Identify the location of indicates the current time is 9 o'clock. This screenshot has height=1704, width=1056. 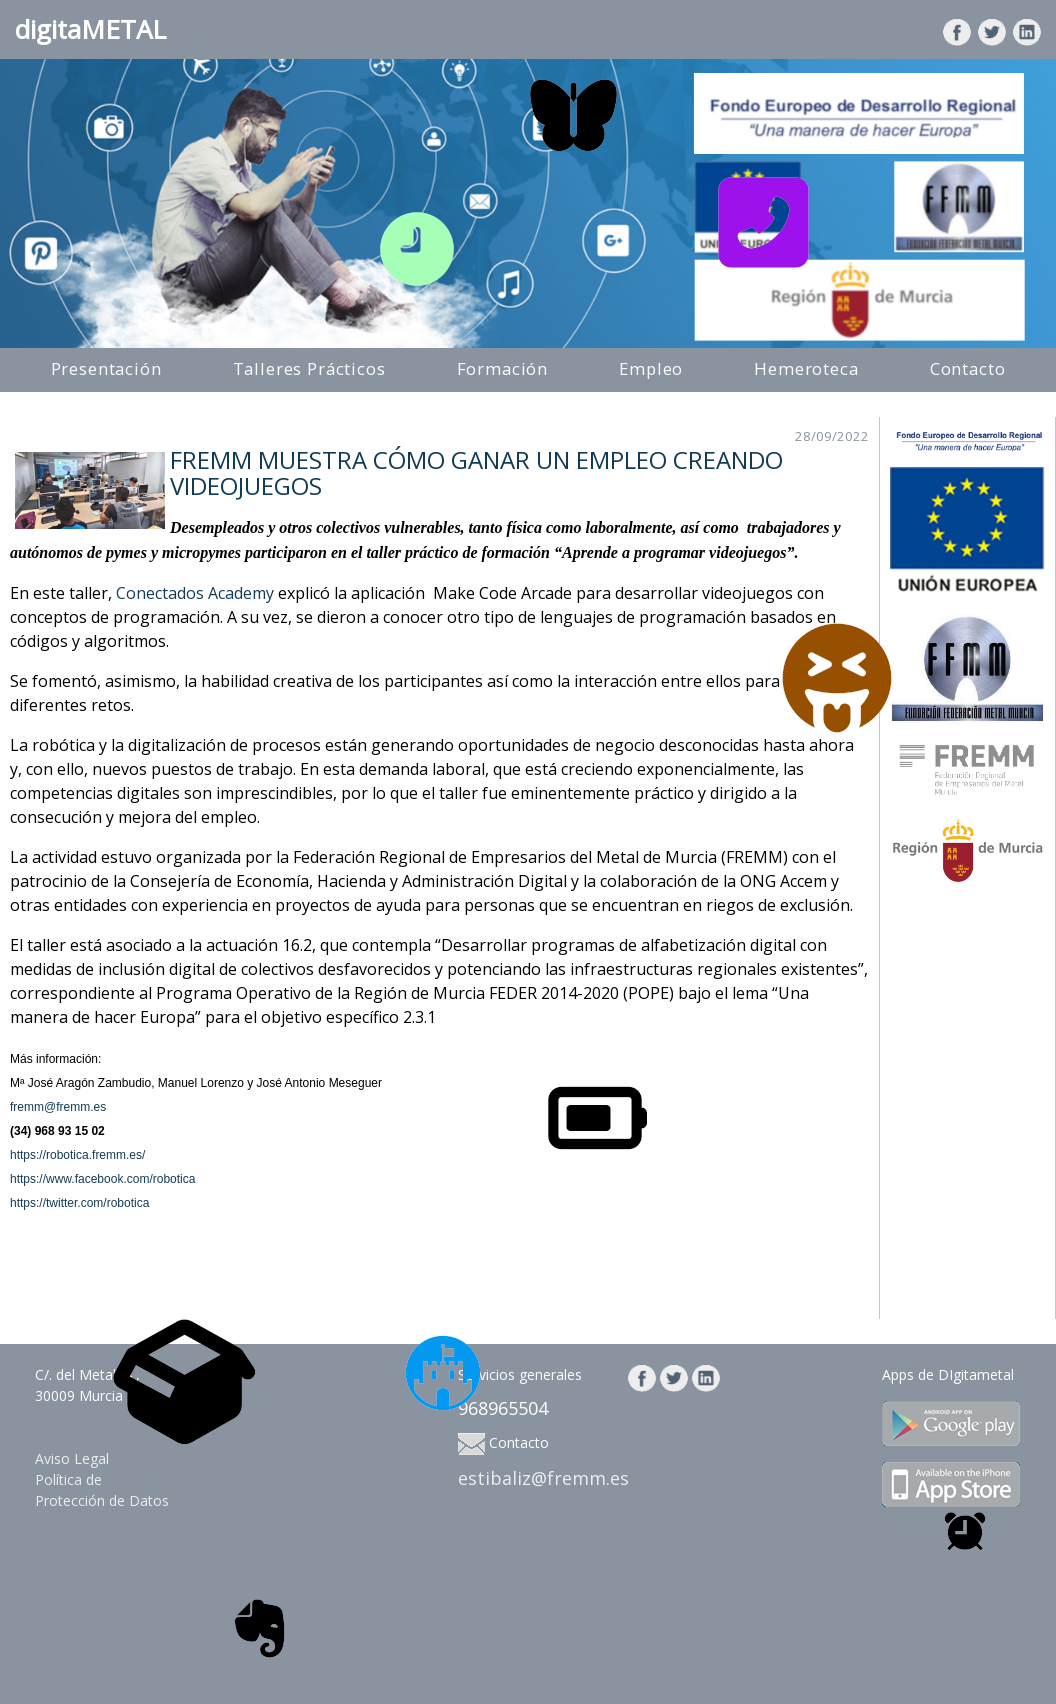
(417, 249).